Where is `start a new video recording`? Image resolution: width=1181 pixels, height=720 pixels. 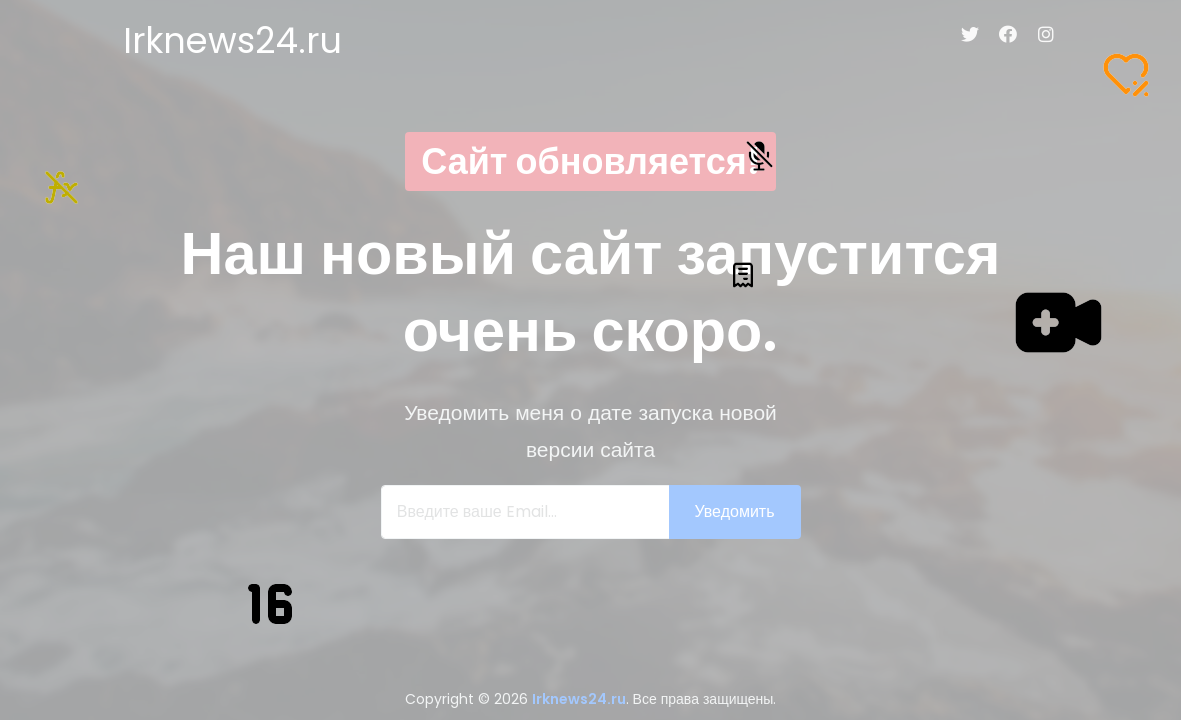 start a new video recording is located at coordinates (1058, 322).